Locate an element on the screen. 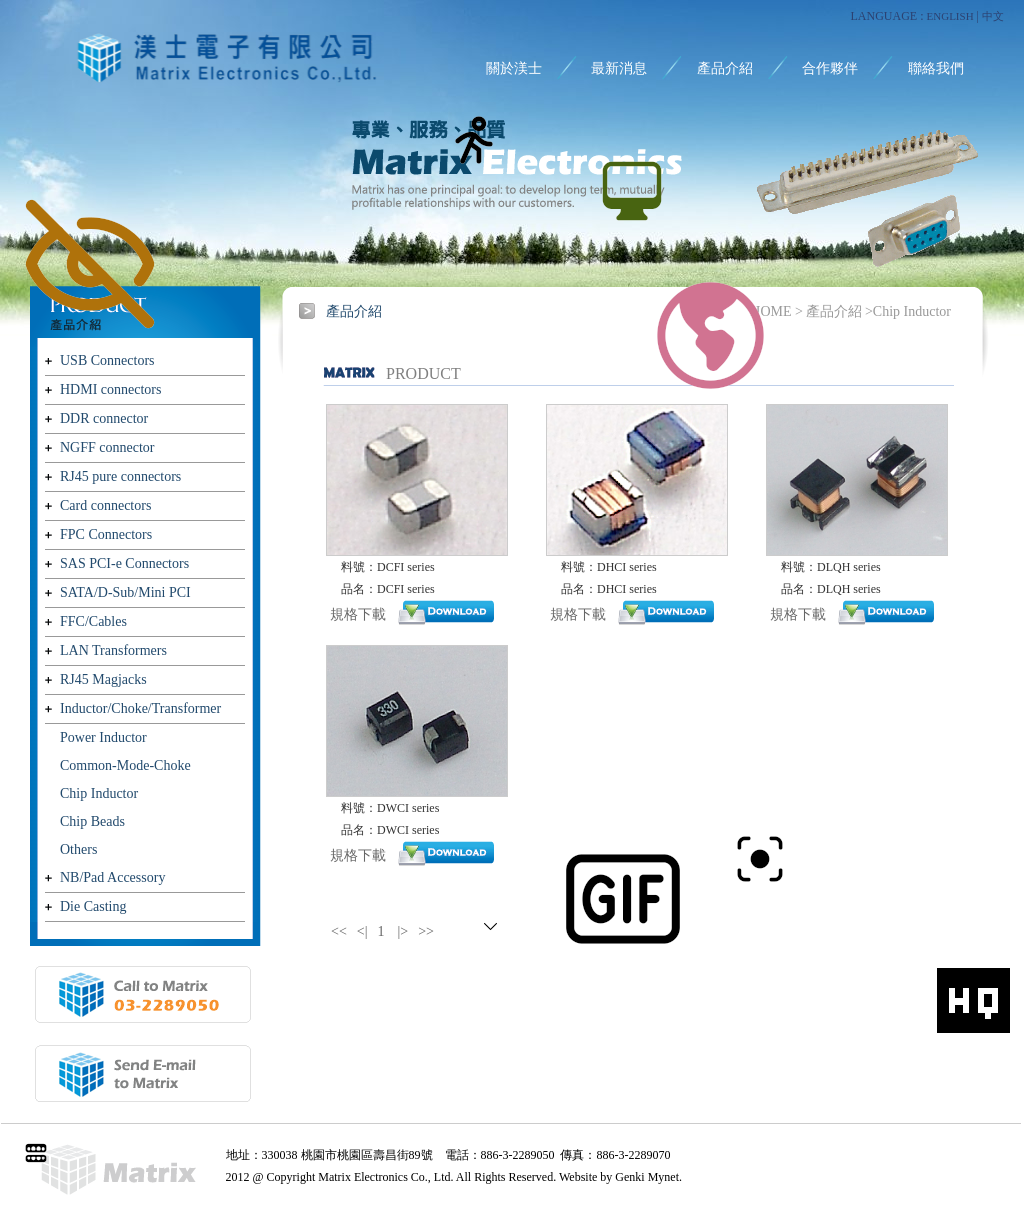  access dental or oral health features is located at coordinates (36, 1153).